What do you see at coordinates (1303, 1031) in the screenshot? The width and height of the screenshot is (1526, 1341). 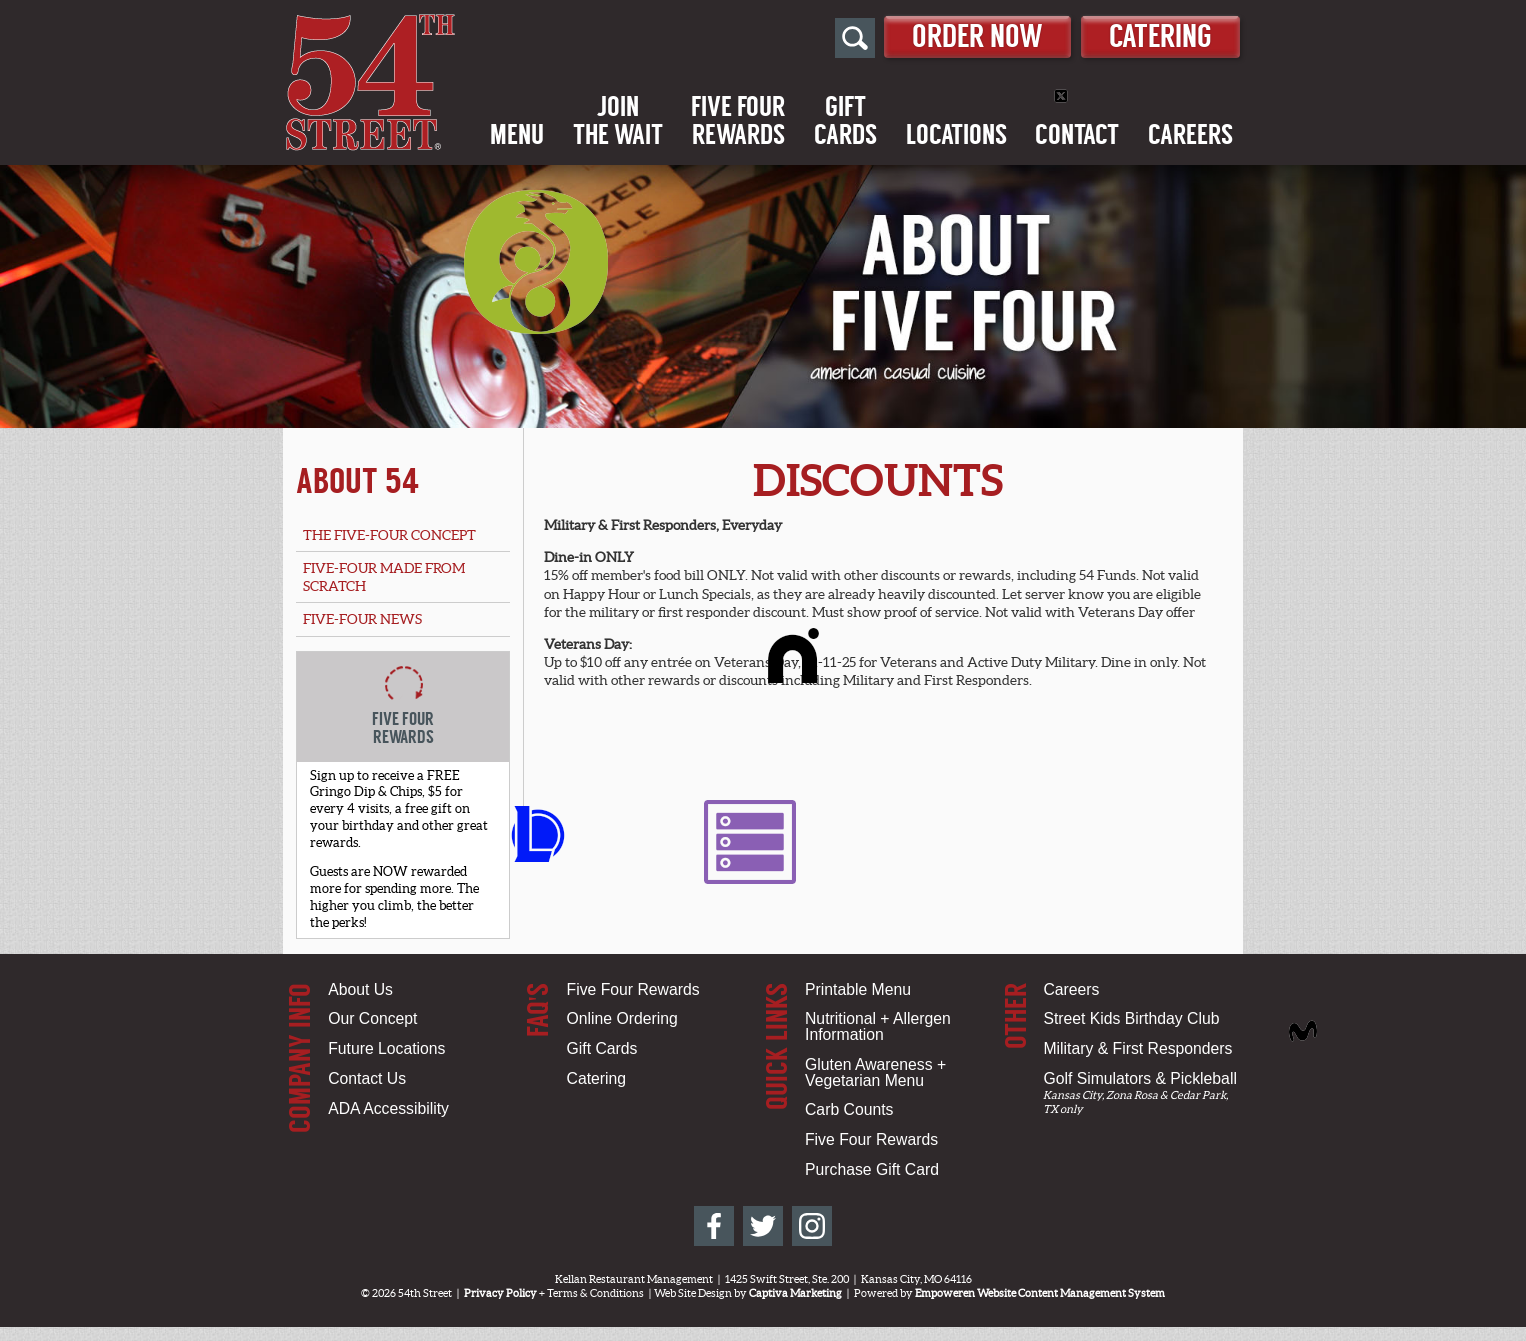 I see `open the Movistar mobile app` at bounding box center [1303, 1031].